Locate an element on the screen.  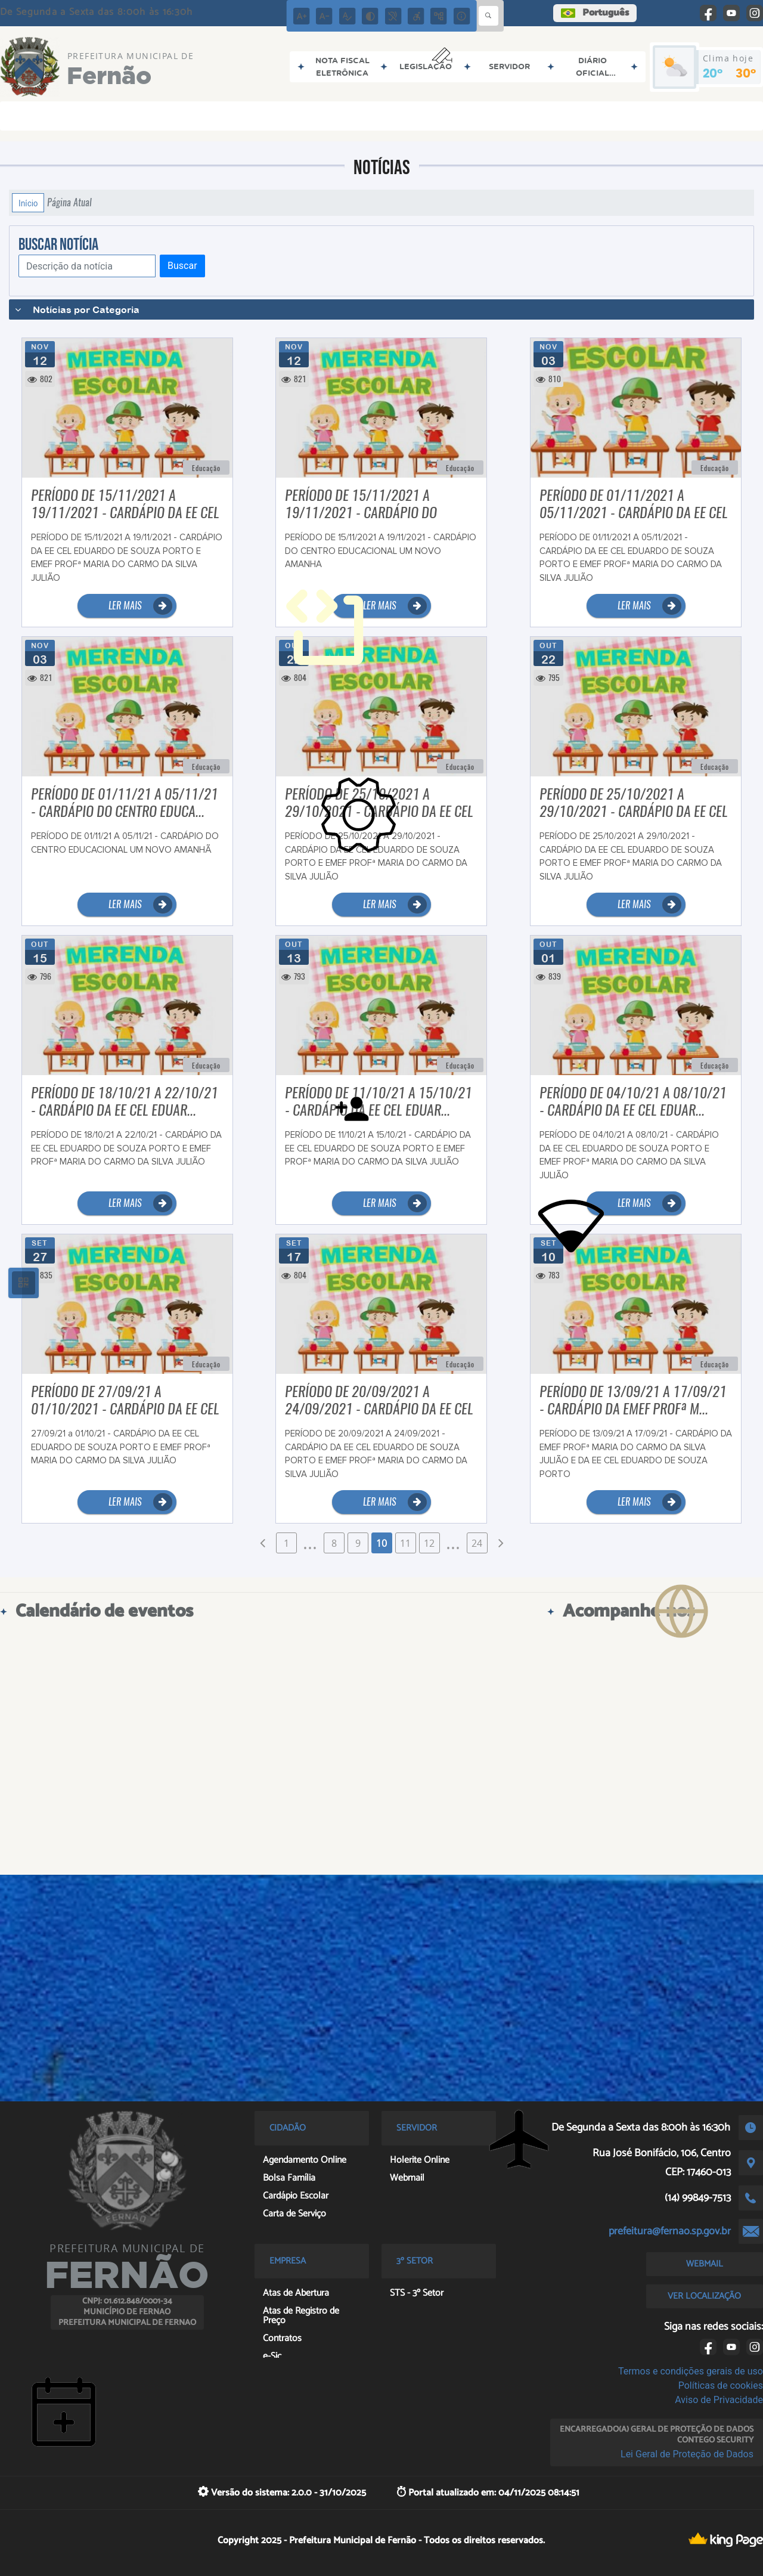
switch to global or worldwide view is located at coordinates (681, 1611).